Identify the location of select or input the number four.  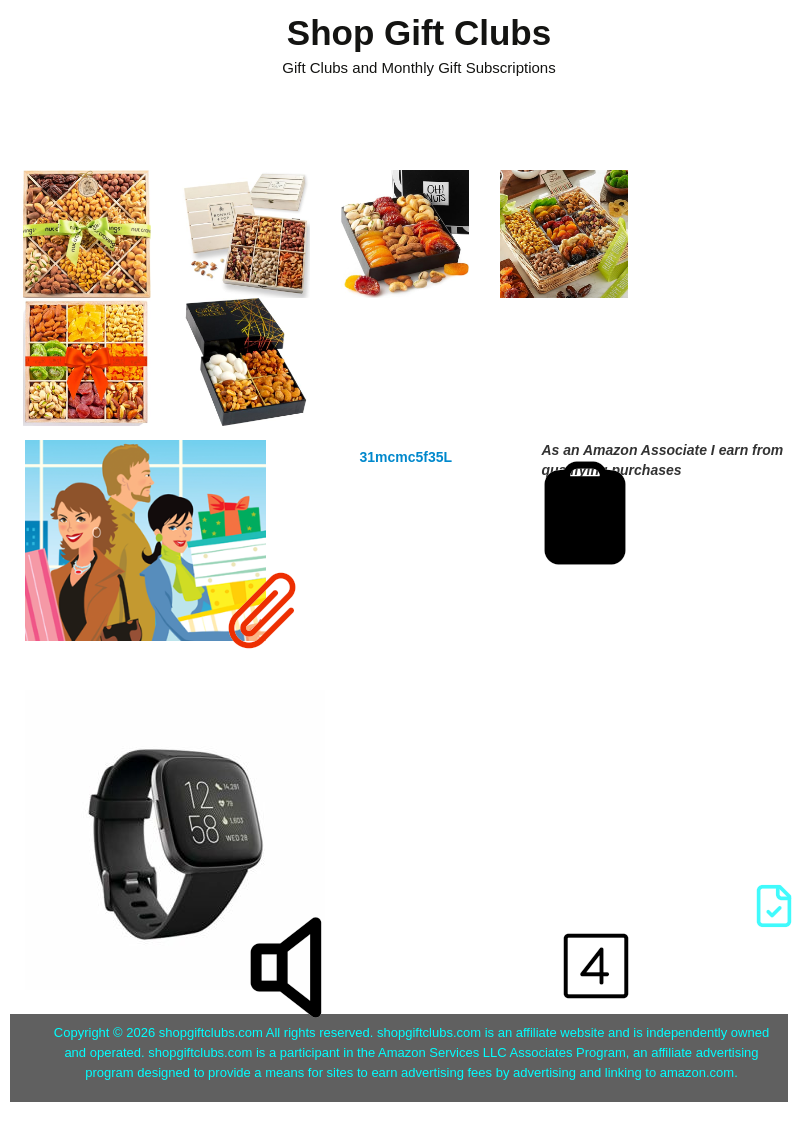
(596, 966).